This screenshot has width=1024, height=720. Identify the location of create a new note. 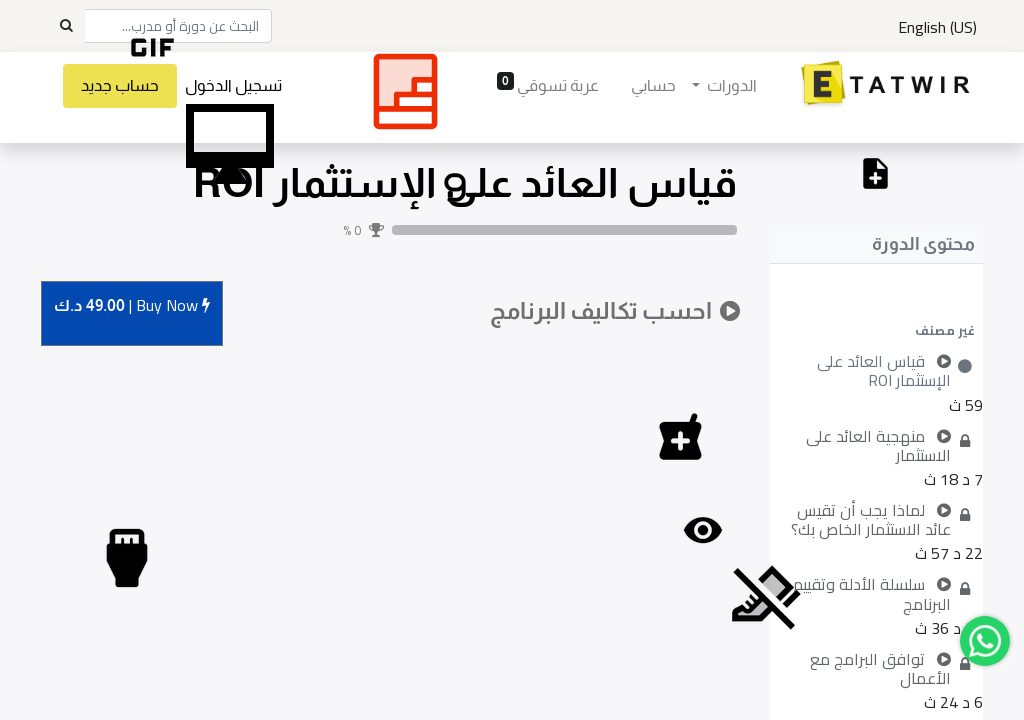
(875, 173).